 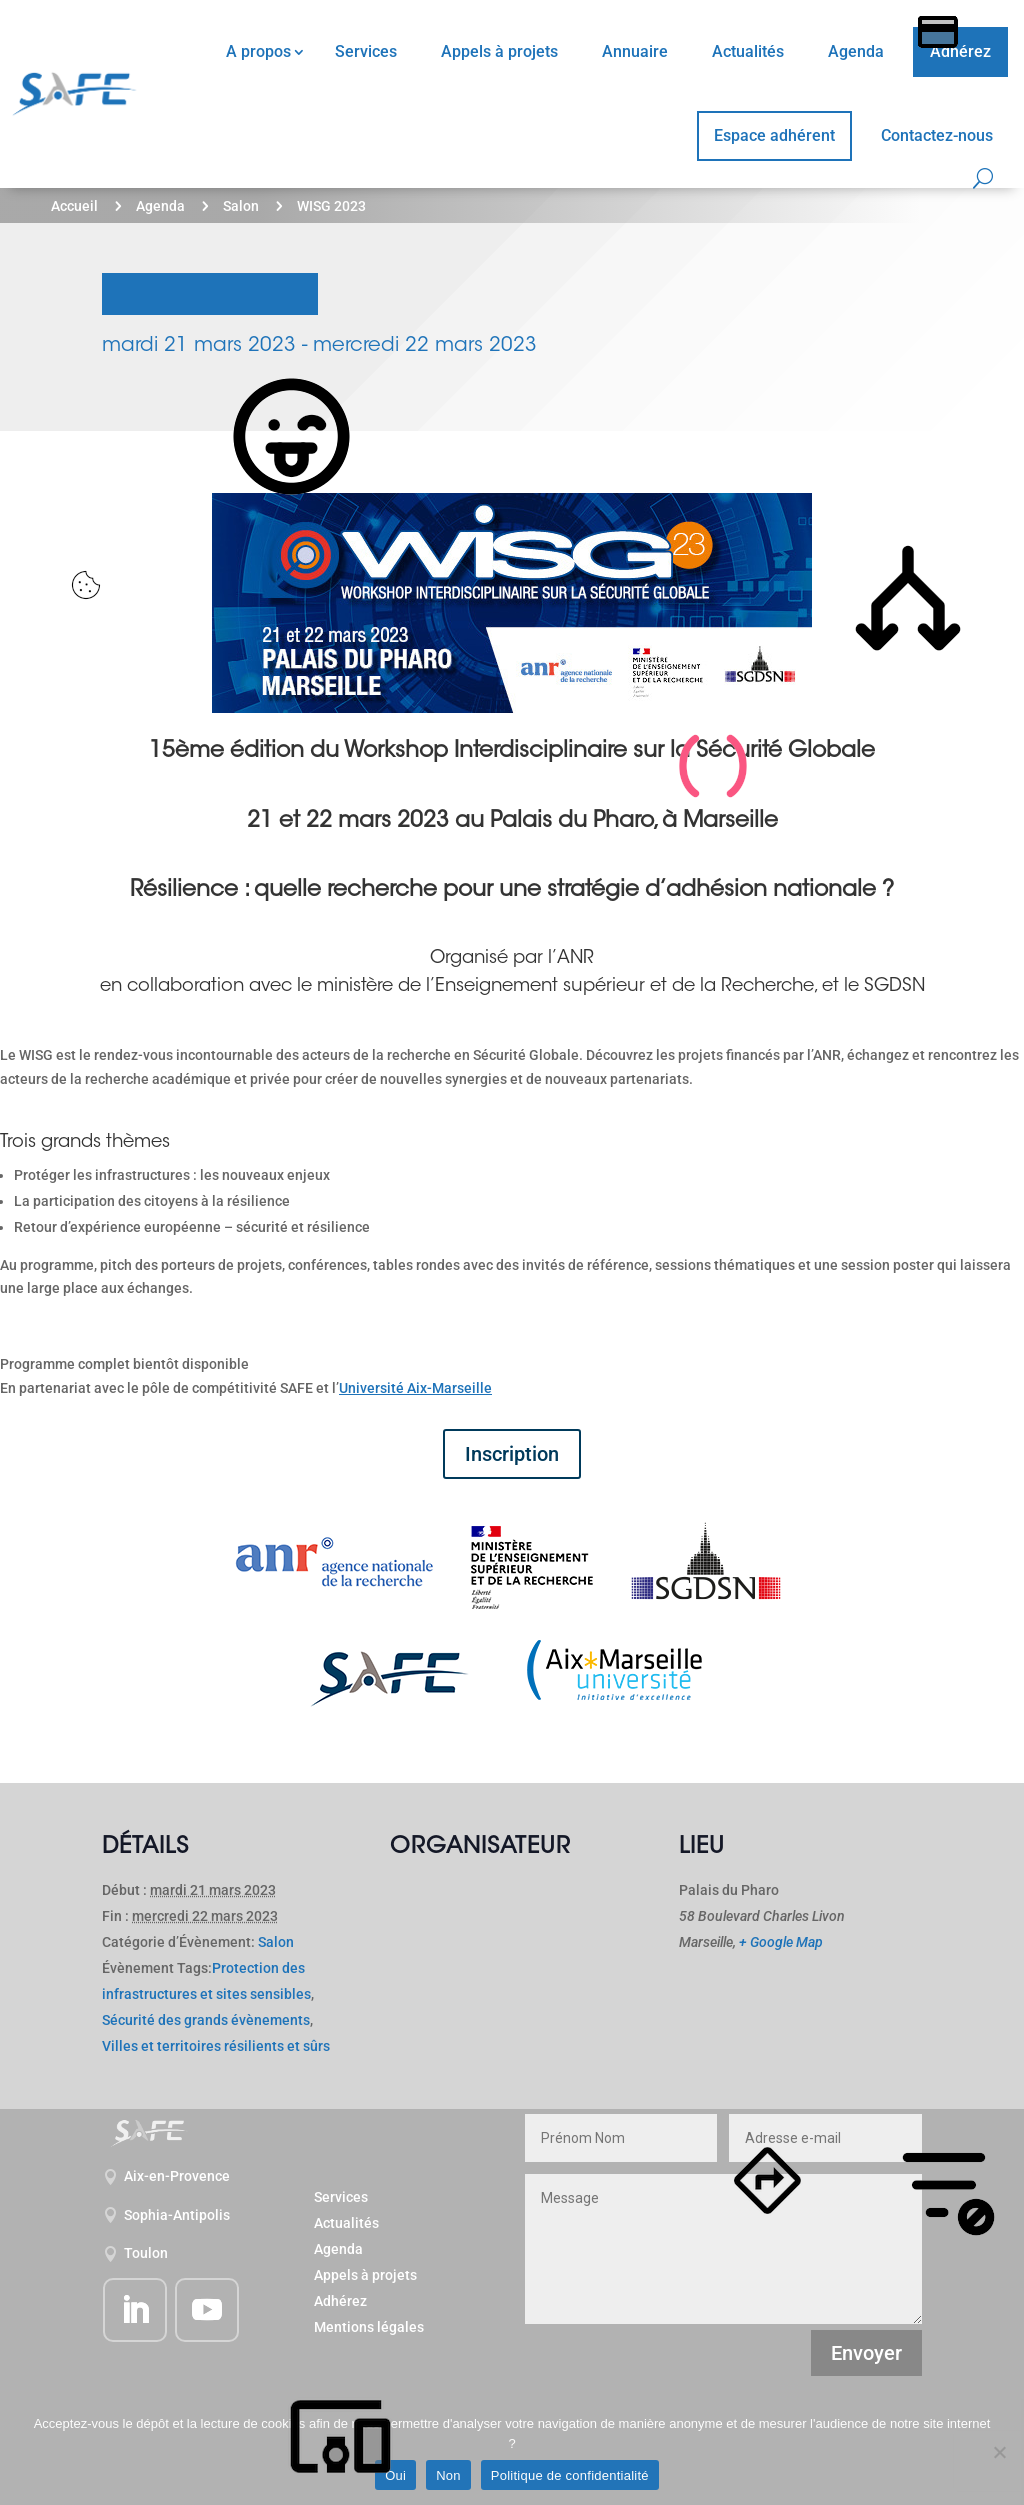 What do you see at coordinates (908, 602) in the screenshot?
I see `split content into multiple paths` at bounding box center [908, 602].